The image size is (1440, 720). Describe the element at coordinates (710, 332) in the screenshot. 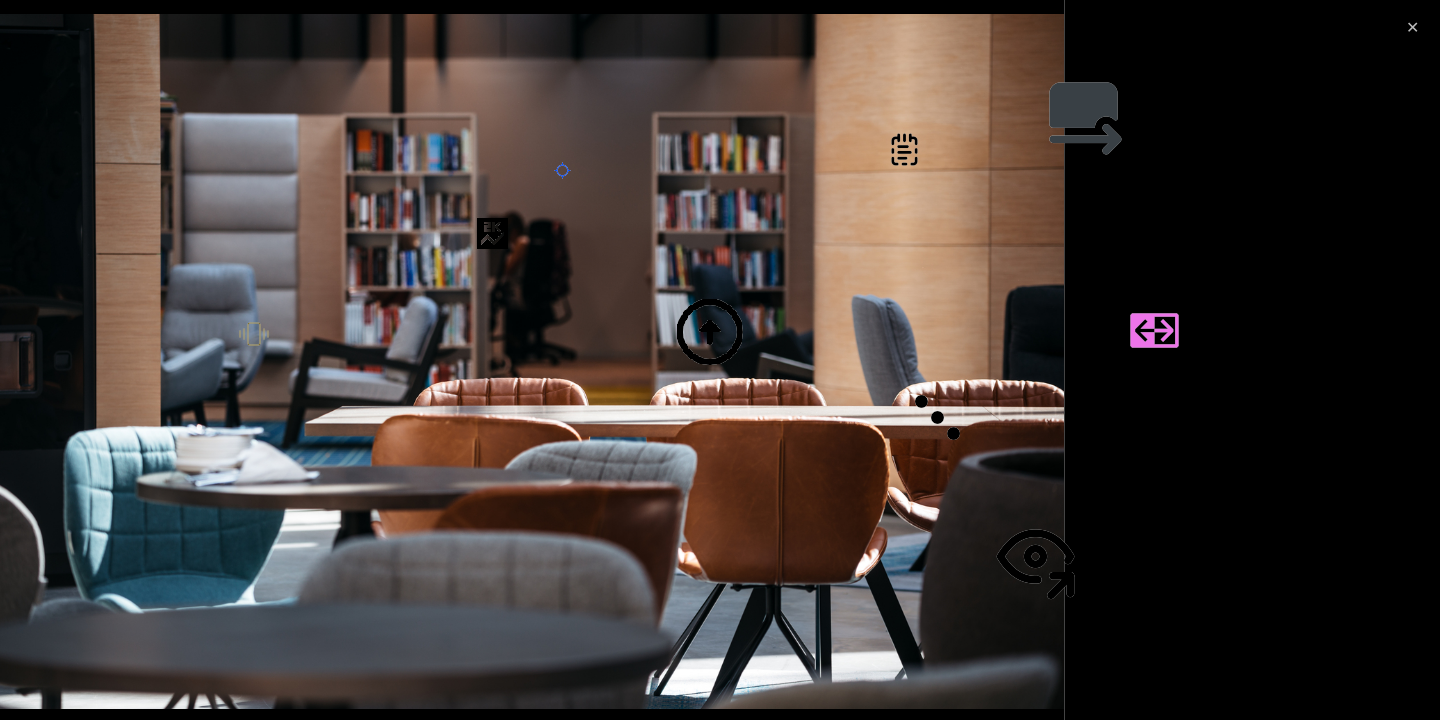

I see `upload a file or content` at that location.